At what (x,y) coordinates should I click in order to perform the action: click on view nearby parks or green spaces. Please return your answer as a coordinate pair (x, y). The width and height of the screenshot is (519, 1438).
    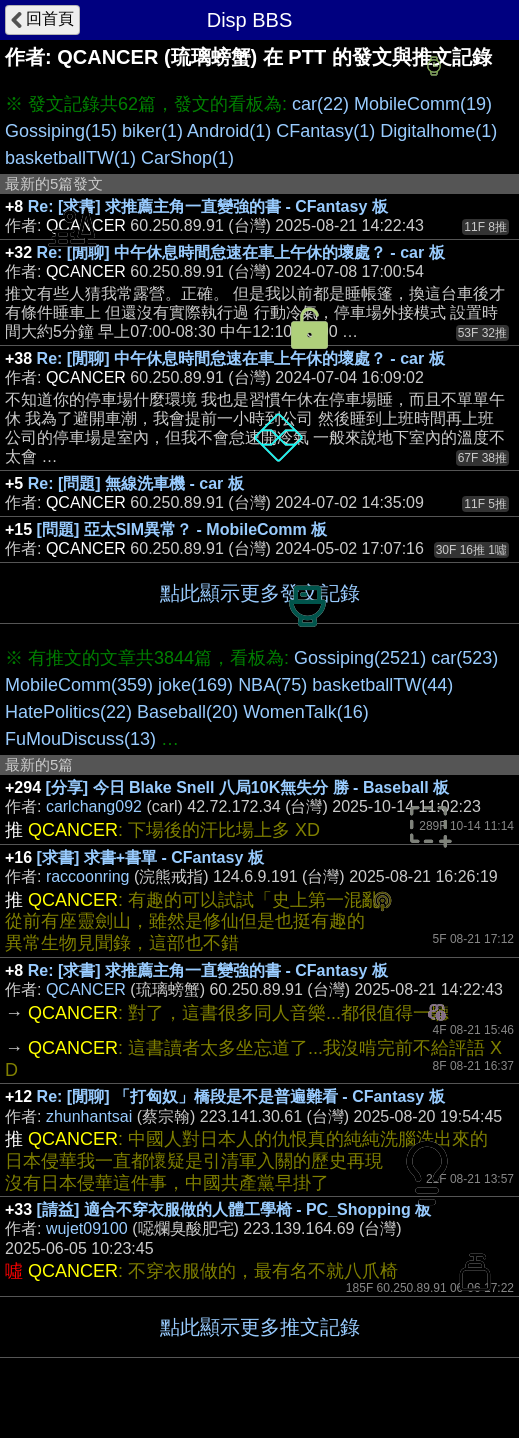
    Looking at the image, I should click on (72, 229).